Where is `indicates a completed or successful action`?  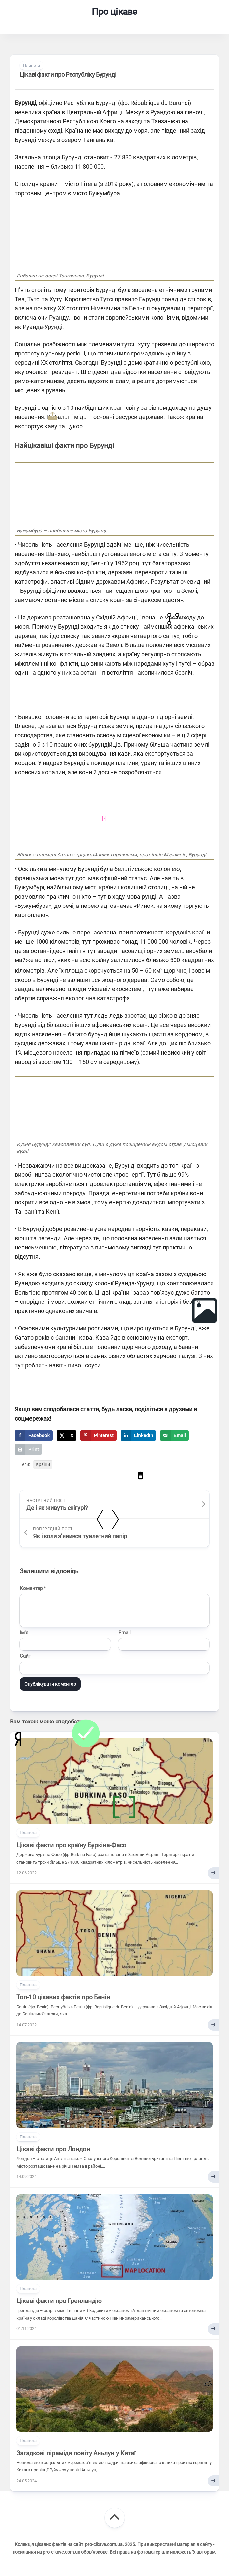 indicates a completed or successful action is located at coordinates (86, 1733).